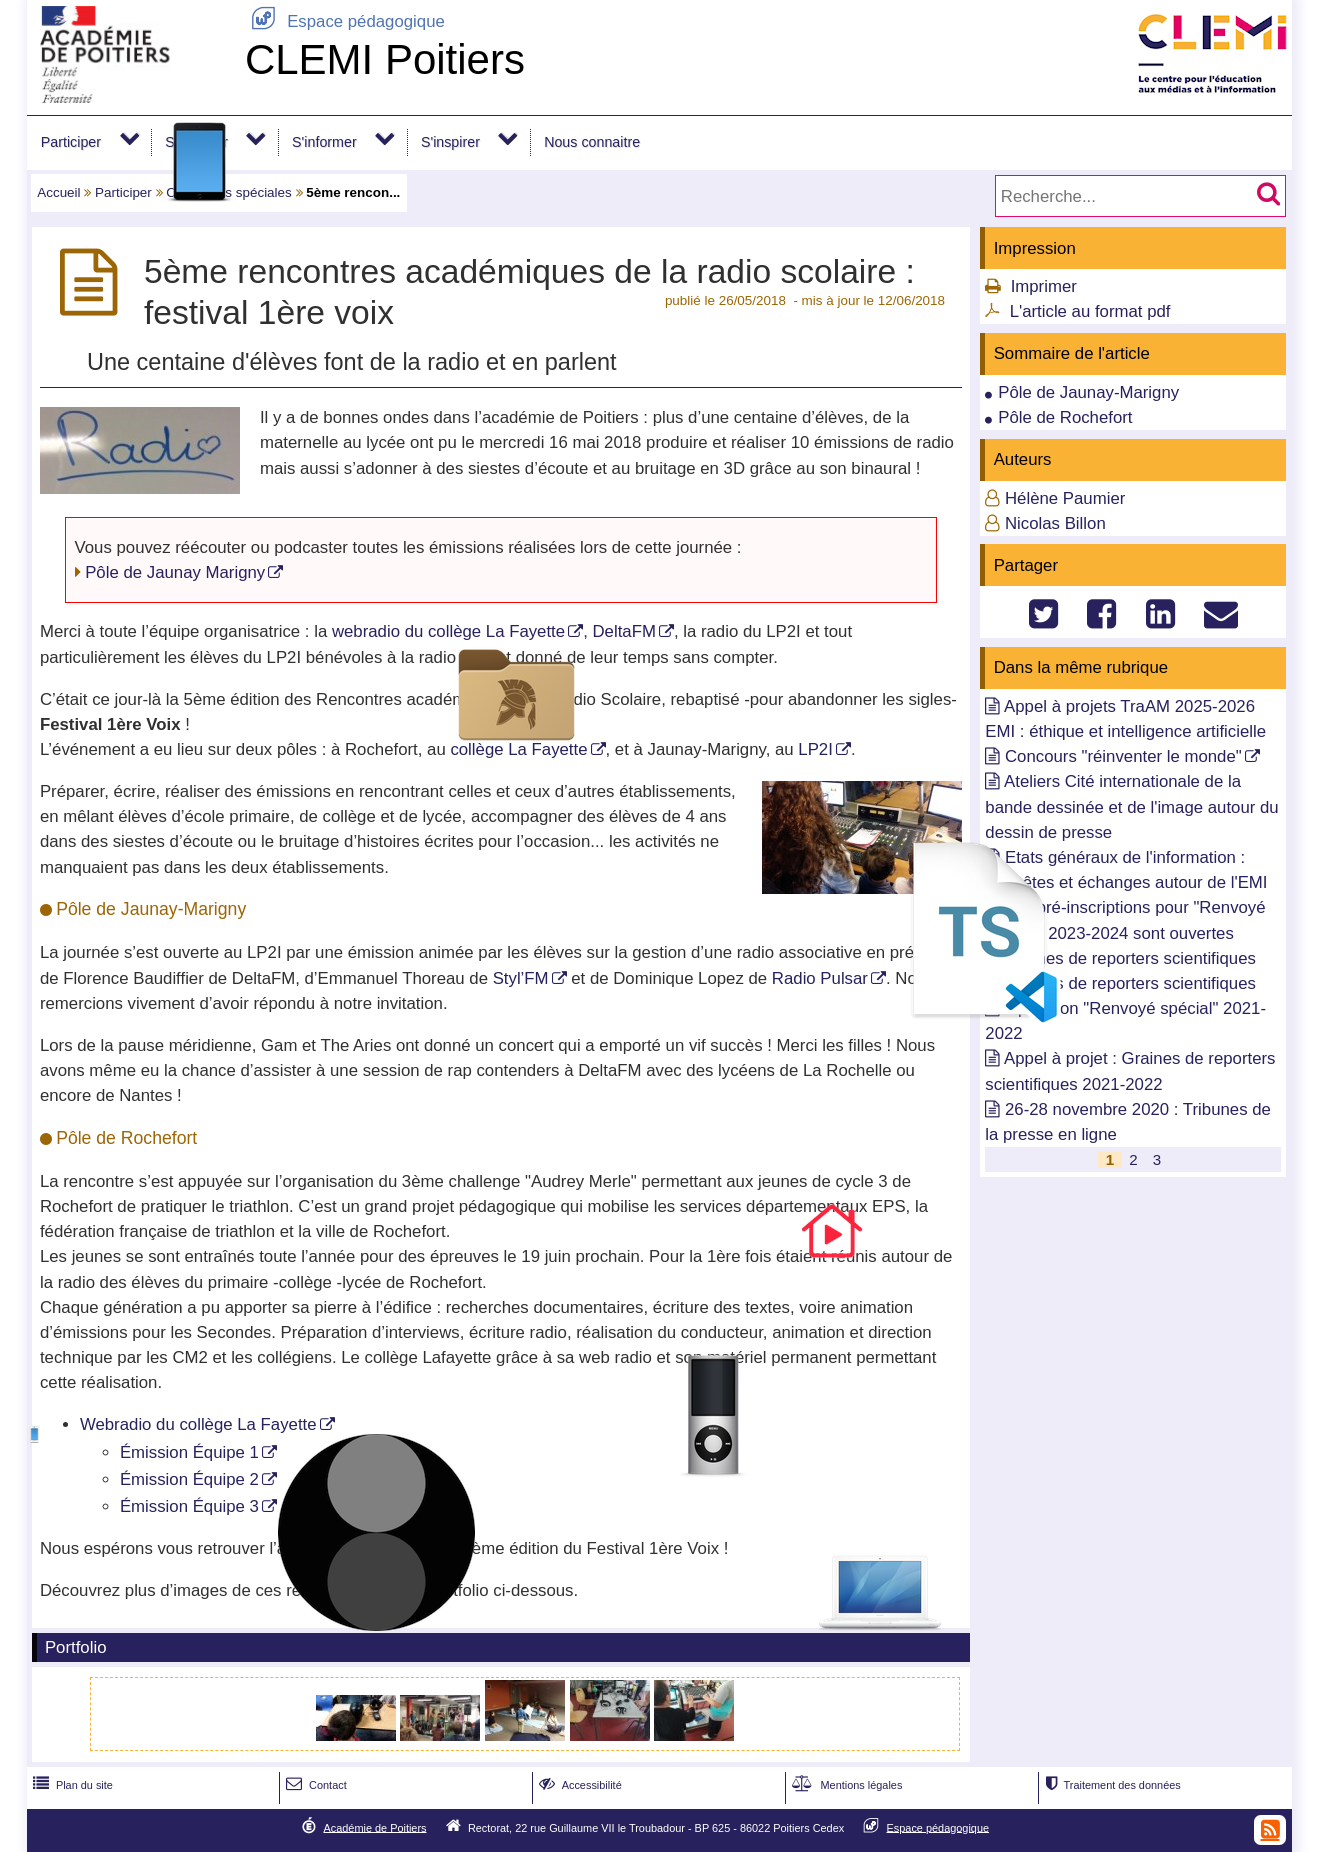 This screenshot has width=1318, height=1852. What do you see at coordinates (832, 1231) in the screenshot?
I see `access home sharing preferences` at bounding box center [832, 1231].